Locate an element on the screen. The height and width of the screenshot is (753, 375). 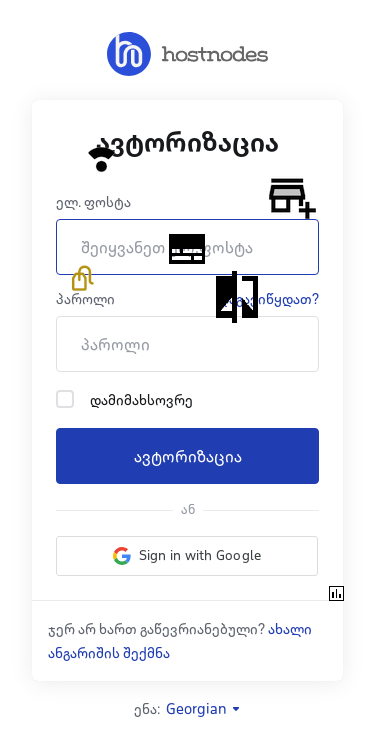
add a new business location is located at coordinates (292, 195).